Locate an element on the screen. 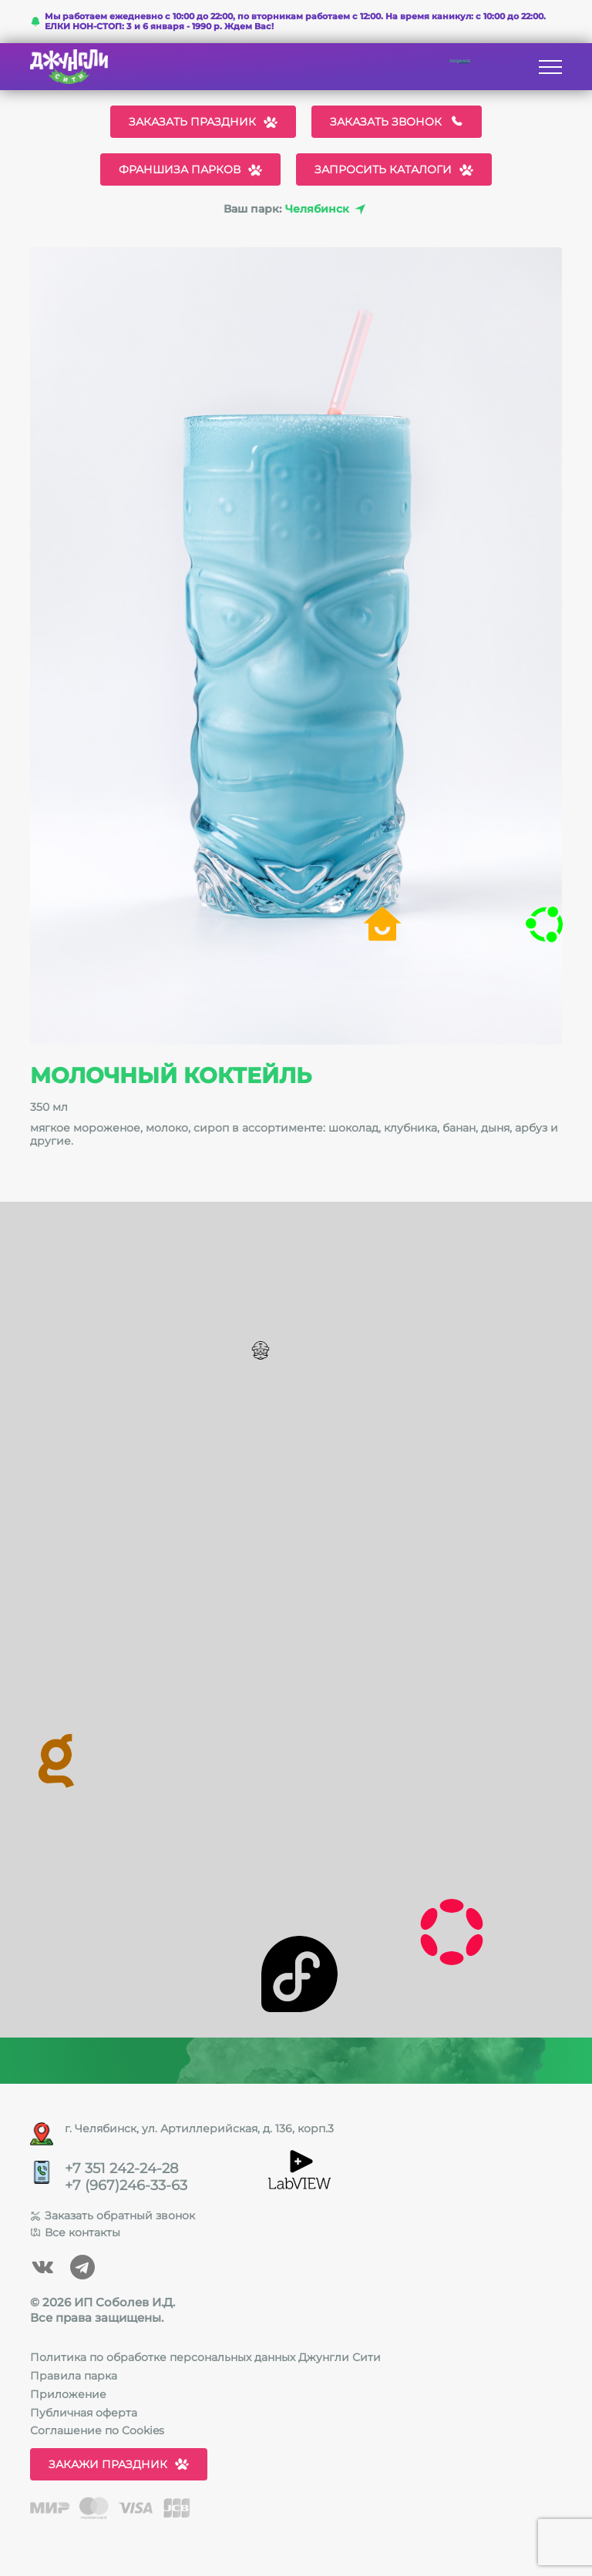  go to home screen is located at coordinates (382, 925).